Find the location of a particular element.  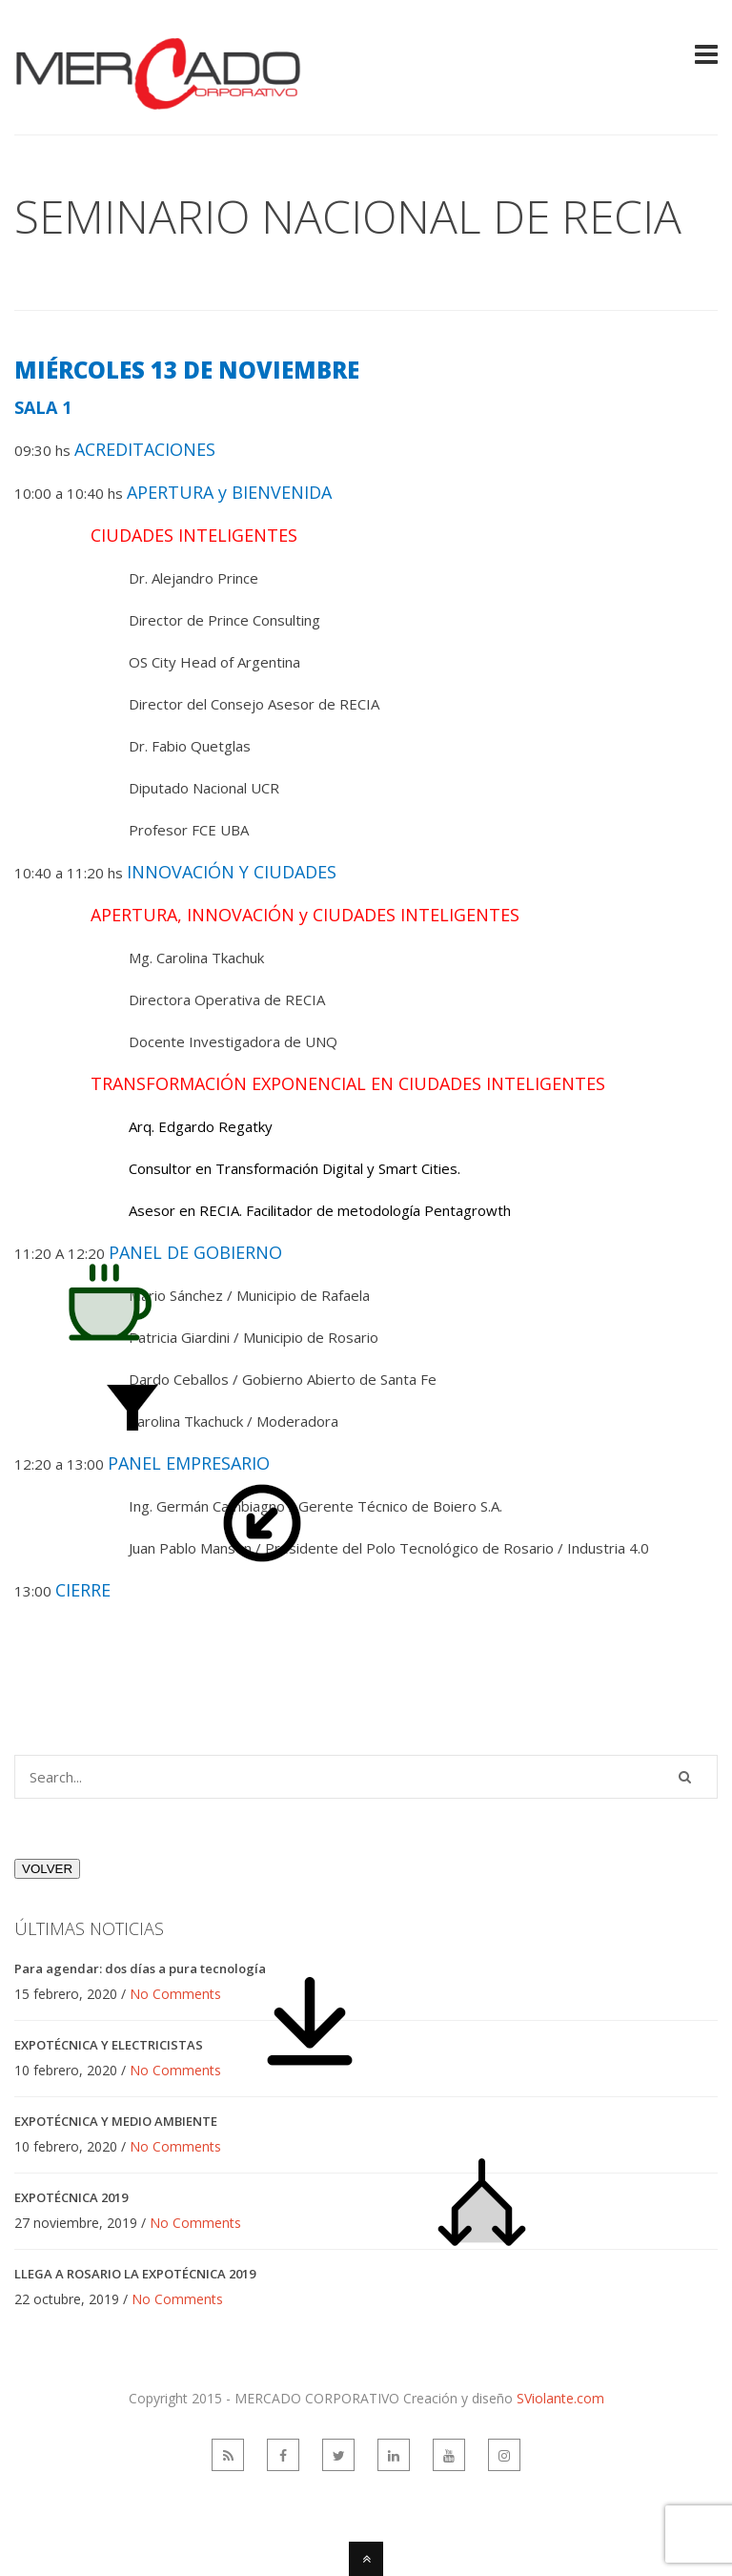

find nearby coffee shops or cafés is located at coordinates (107, 1305).